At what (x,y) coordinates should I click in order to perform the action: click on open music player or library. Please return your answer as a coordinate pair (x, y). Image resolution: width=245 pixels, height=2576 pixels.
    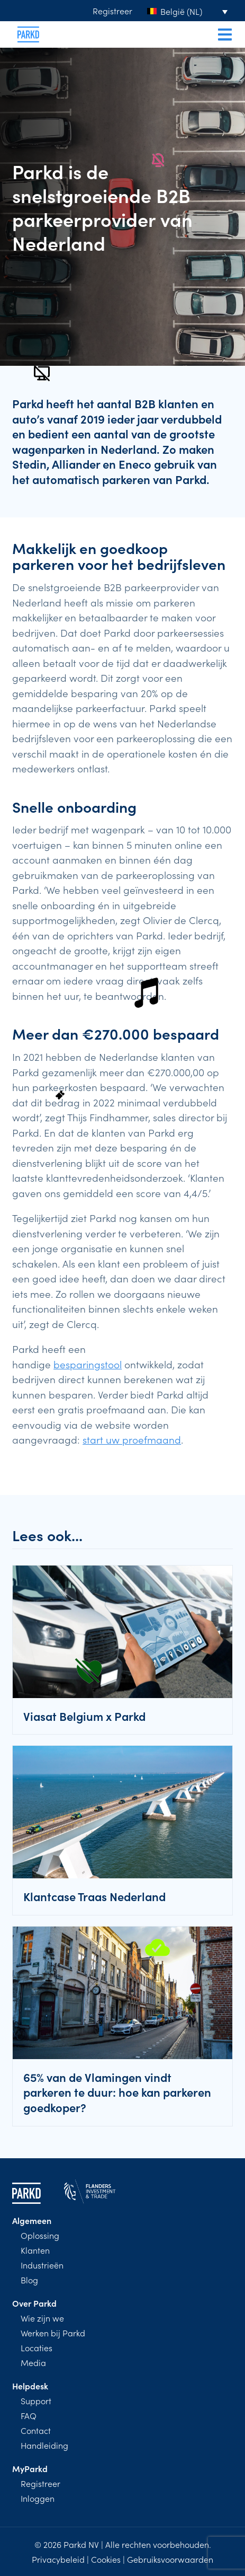
    Looking at the image, I should click on (146, 992).